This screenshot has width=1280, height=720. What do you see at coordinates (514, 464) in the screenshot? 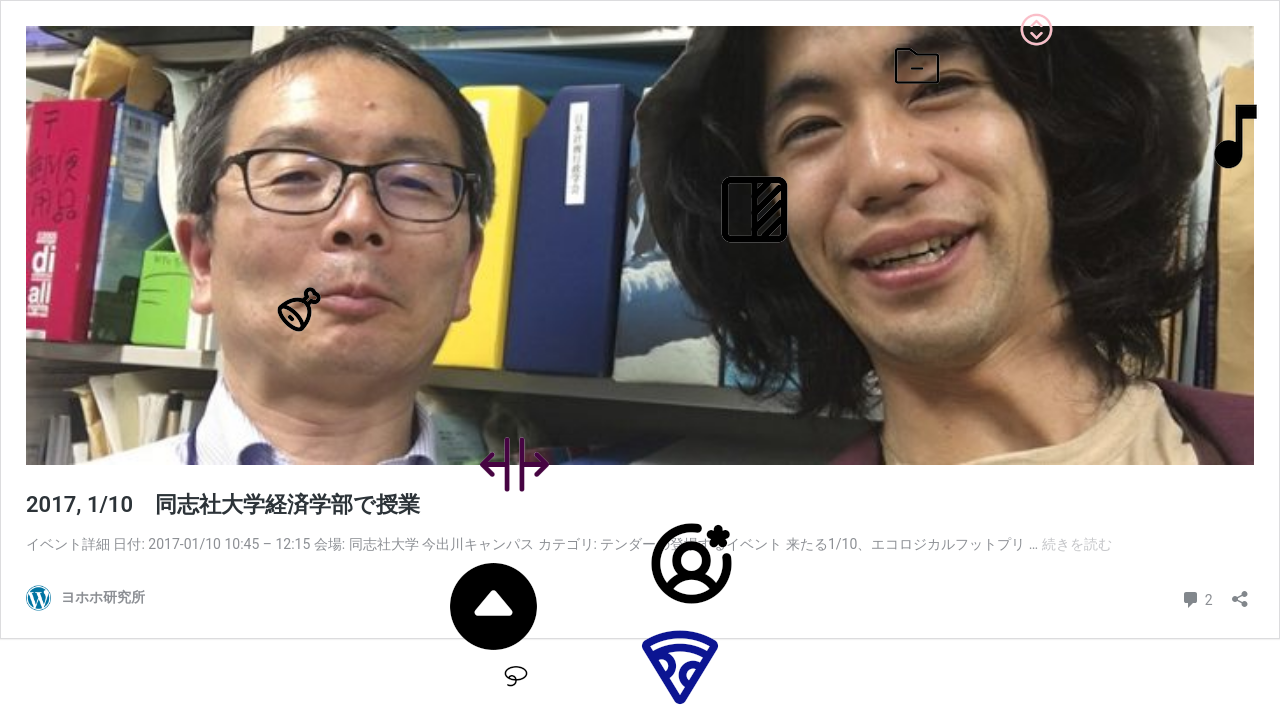
I see `adjust horizontal split between panels` at bounding box center [514, 464].